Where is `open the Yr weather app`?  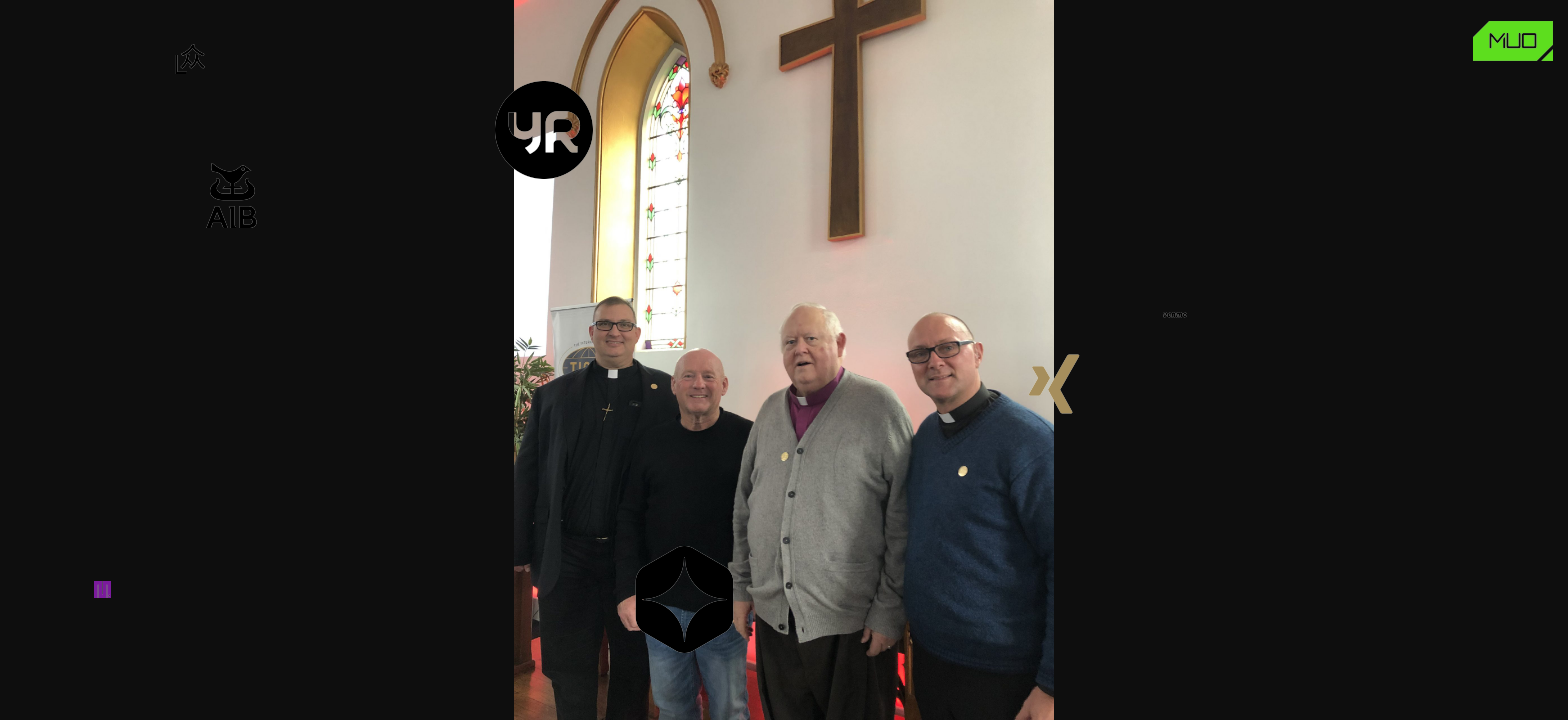 open the Yr weather app is located at coordinates (544, 130).